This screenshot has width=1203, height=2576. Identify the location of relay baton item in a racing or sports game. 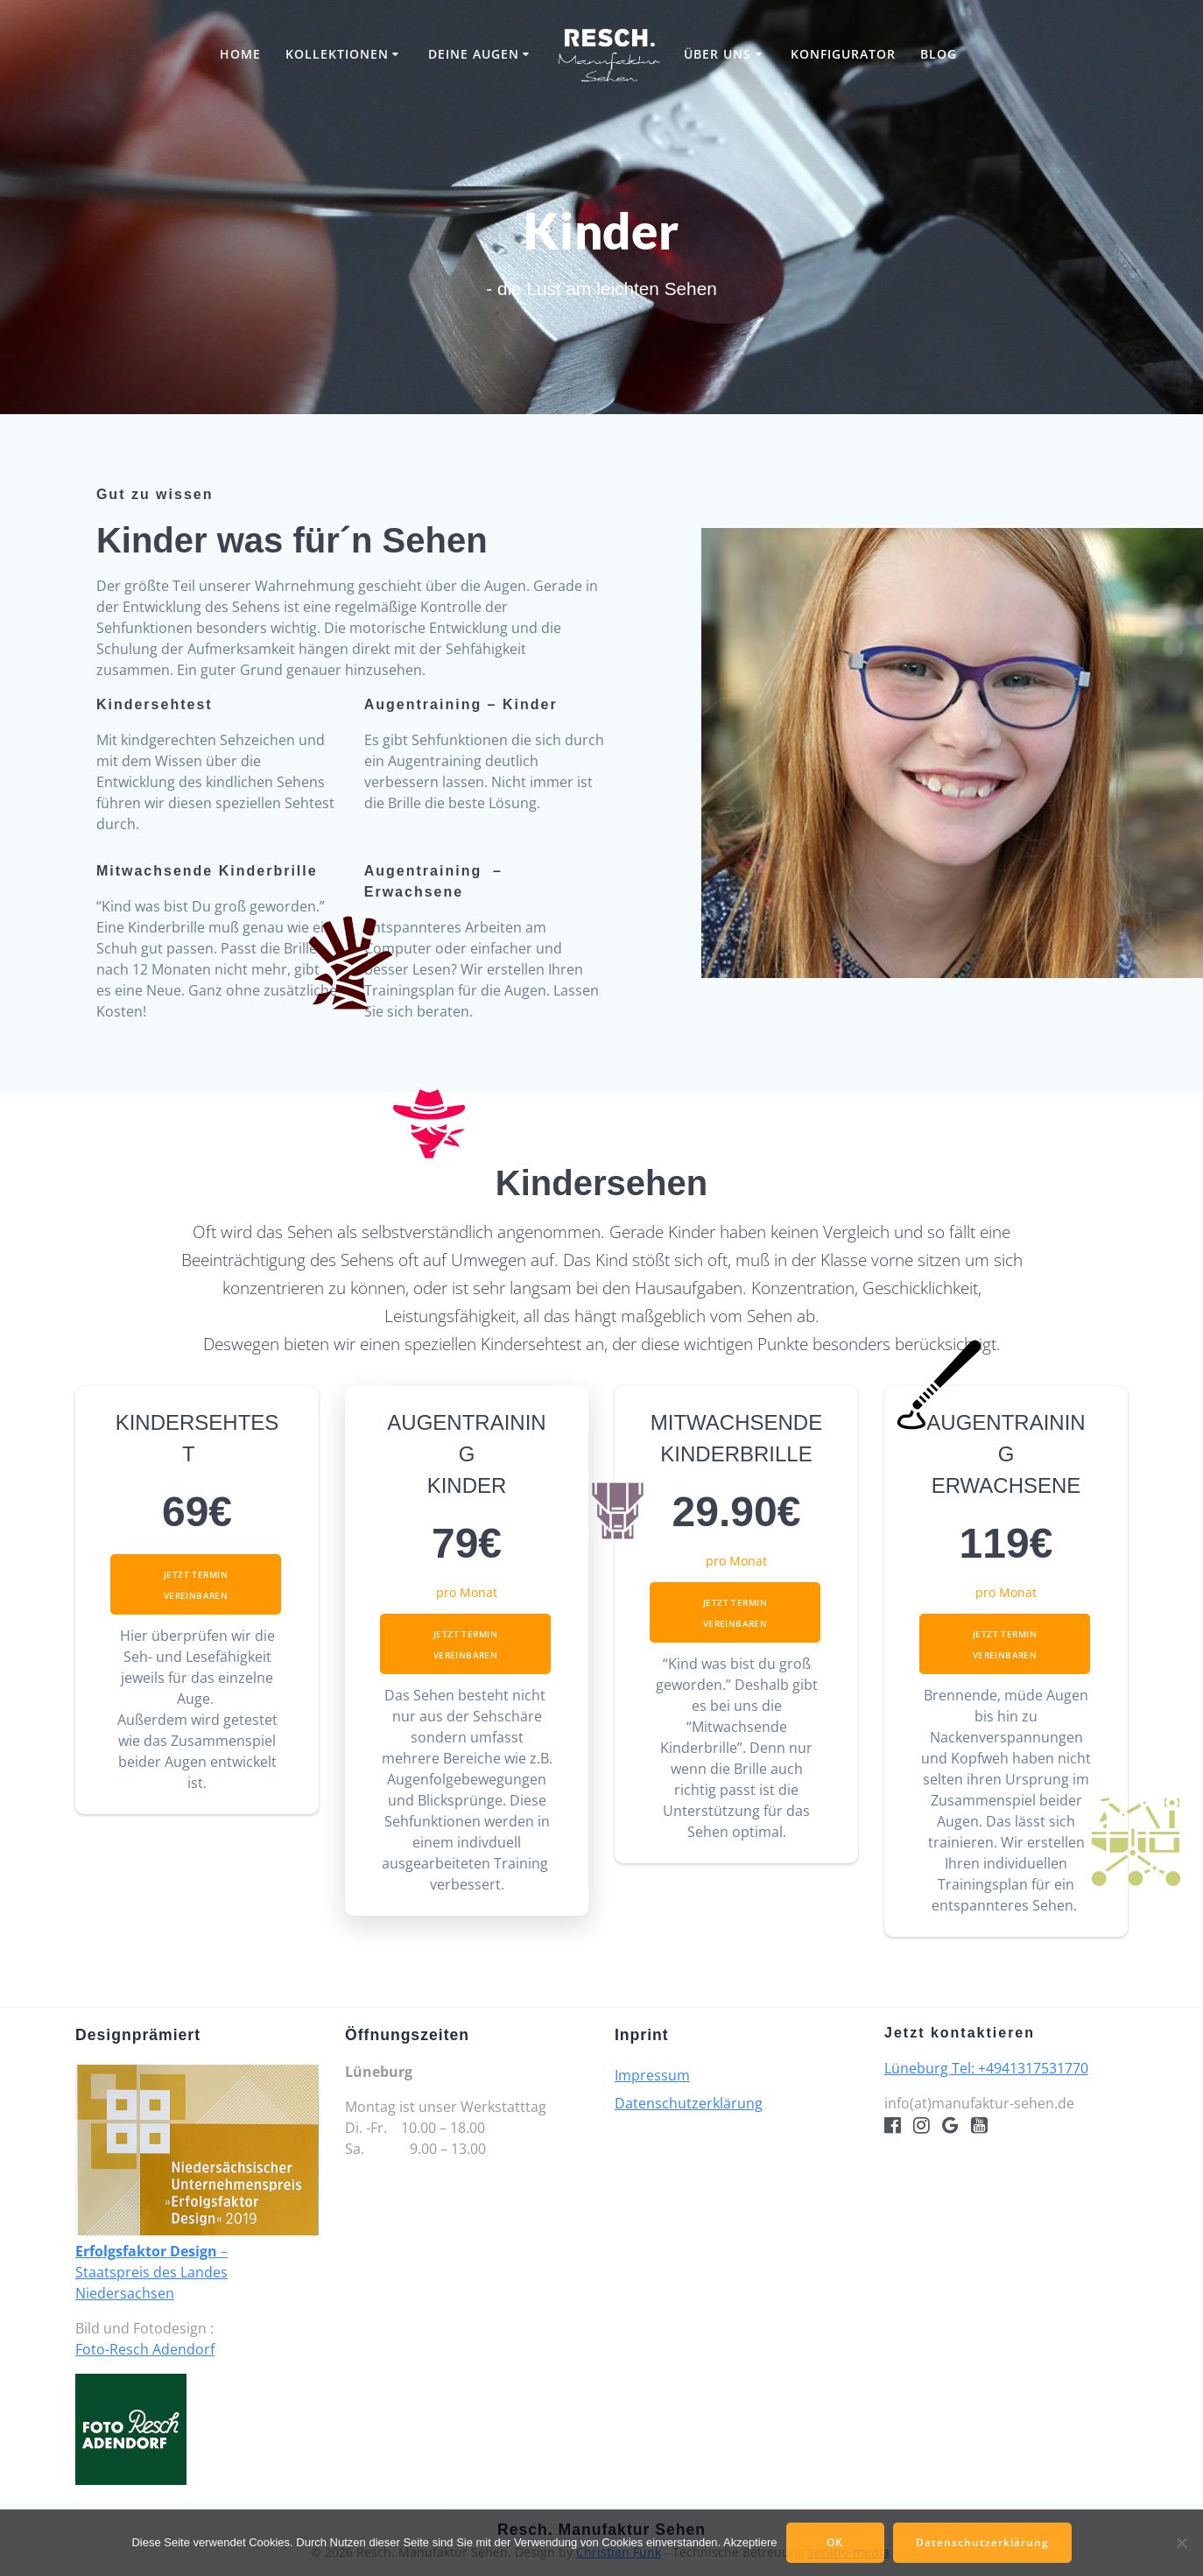
(939, 1384).